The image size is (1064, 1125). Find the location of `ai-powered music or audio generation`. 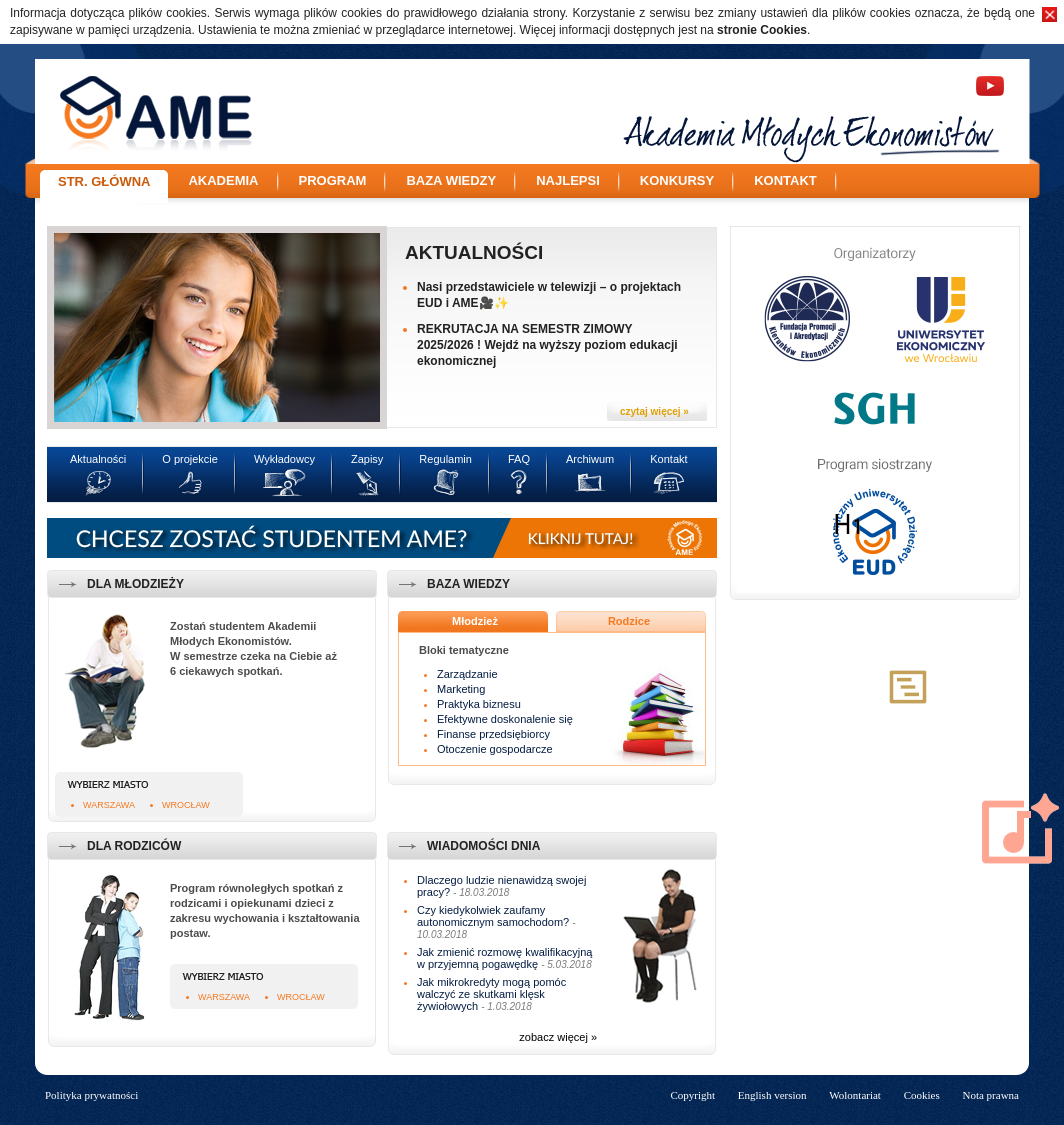

ai-powered music or audio generation is located at coordinates (1017, 832).